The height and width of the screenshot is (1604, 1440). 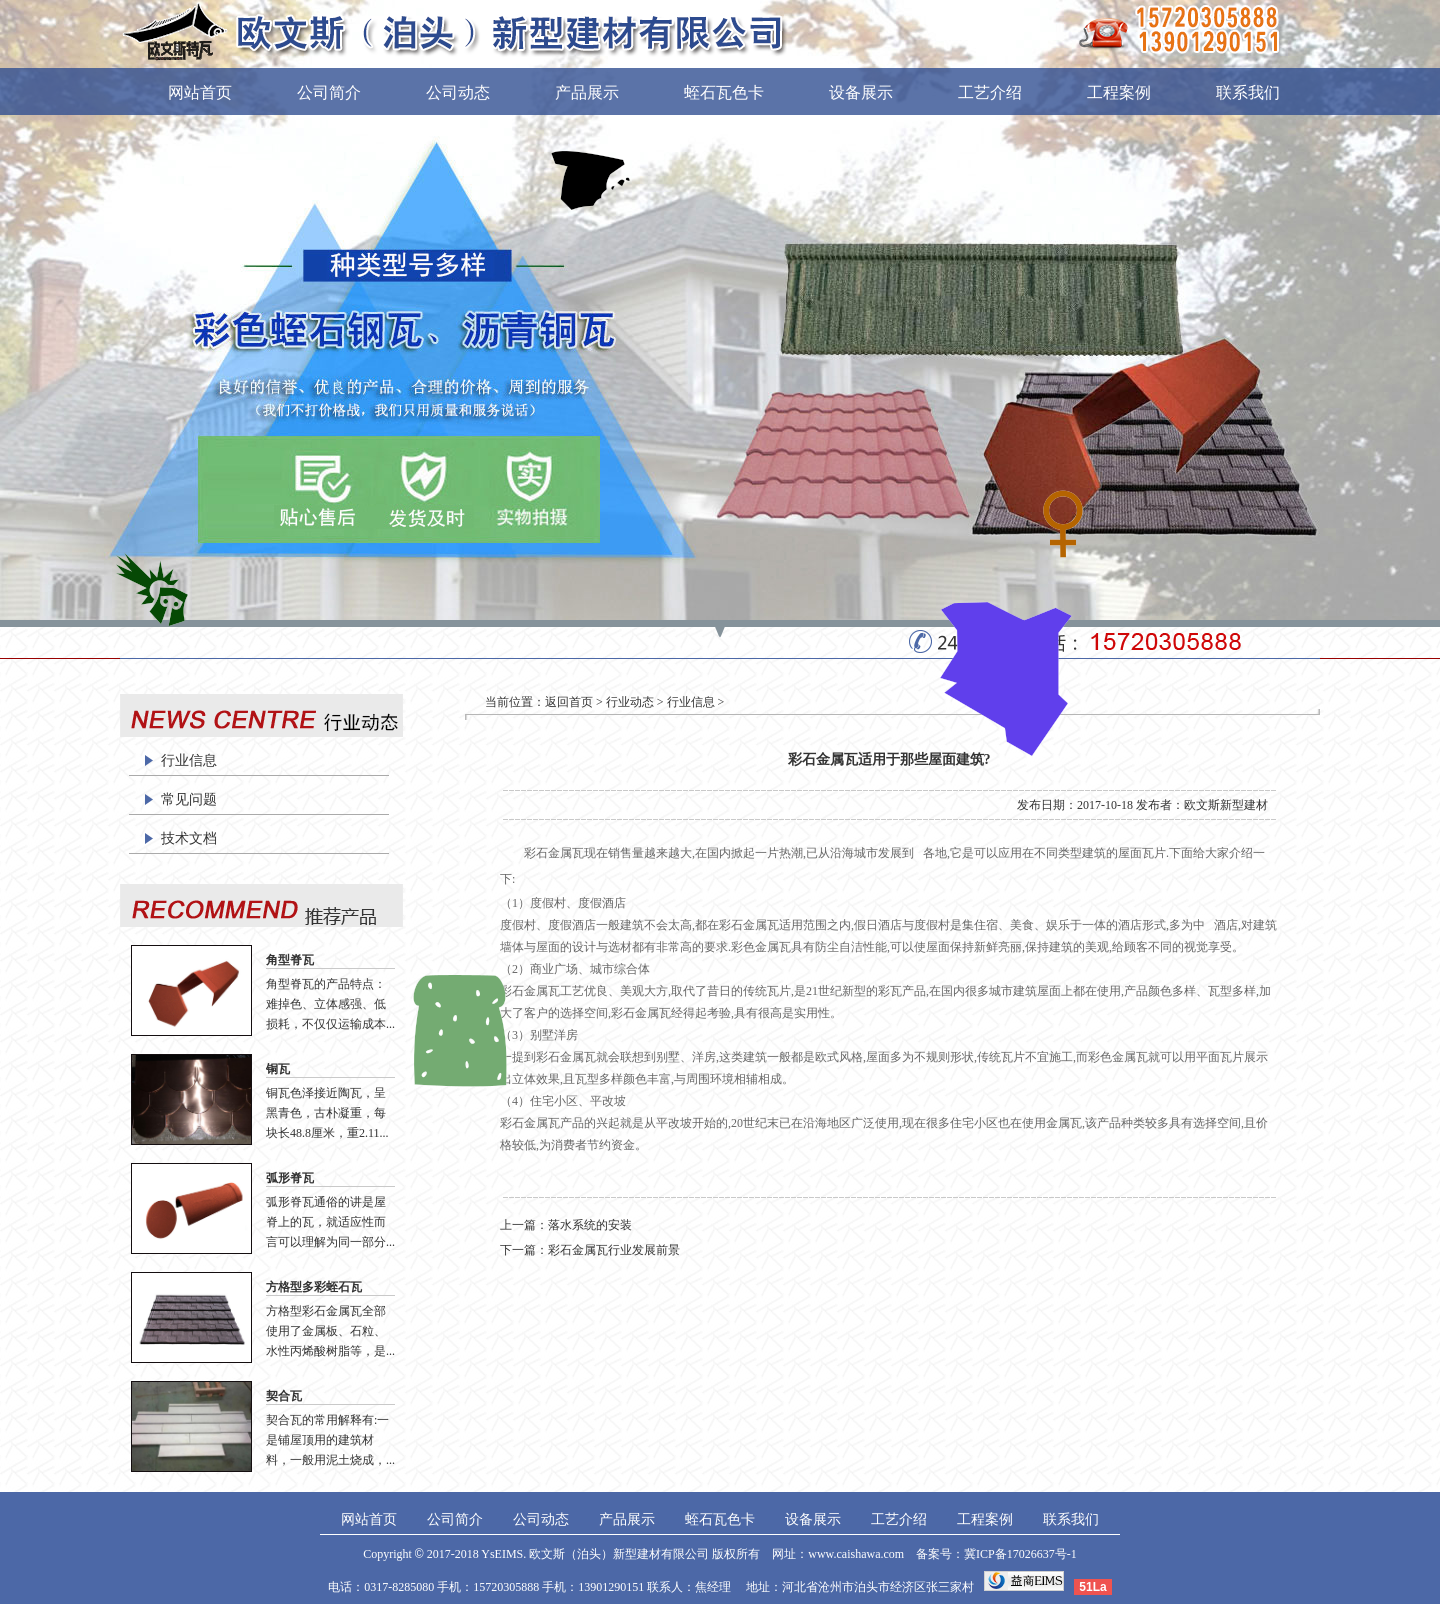 What do you see at coordinates (1063, 524) in the screenshot?
I see `select female gender option` at bounding box center [1063, 524].